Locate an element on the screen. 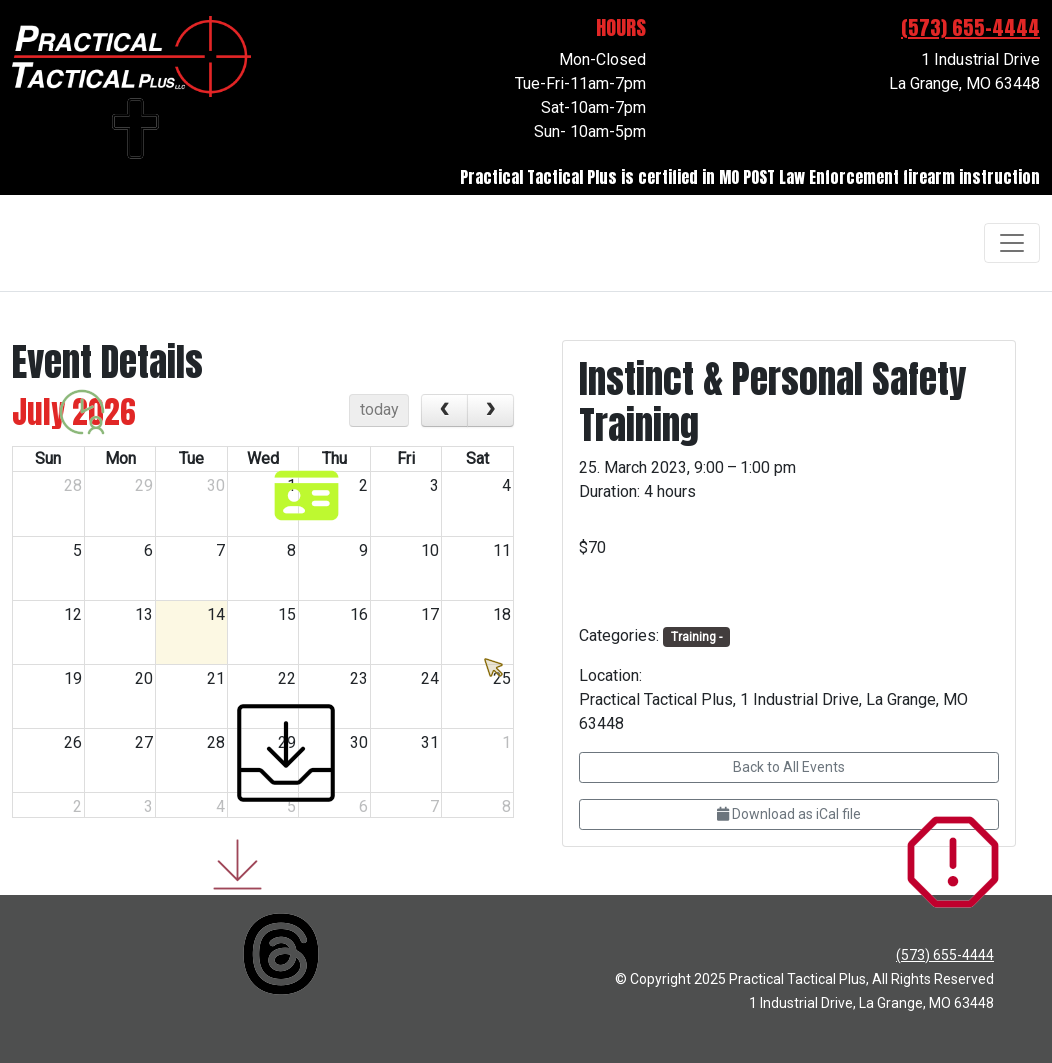  download file to inbox or tray is located at coordinates (286, 753).